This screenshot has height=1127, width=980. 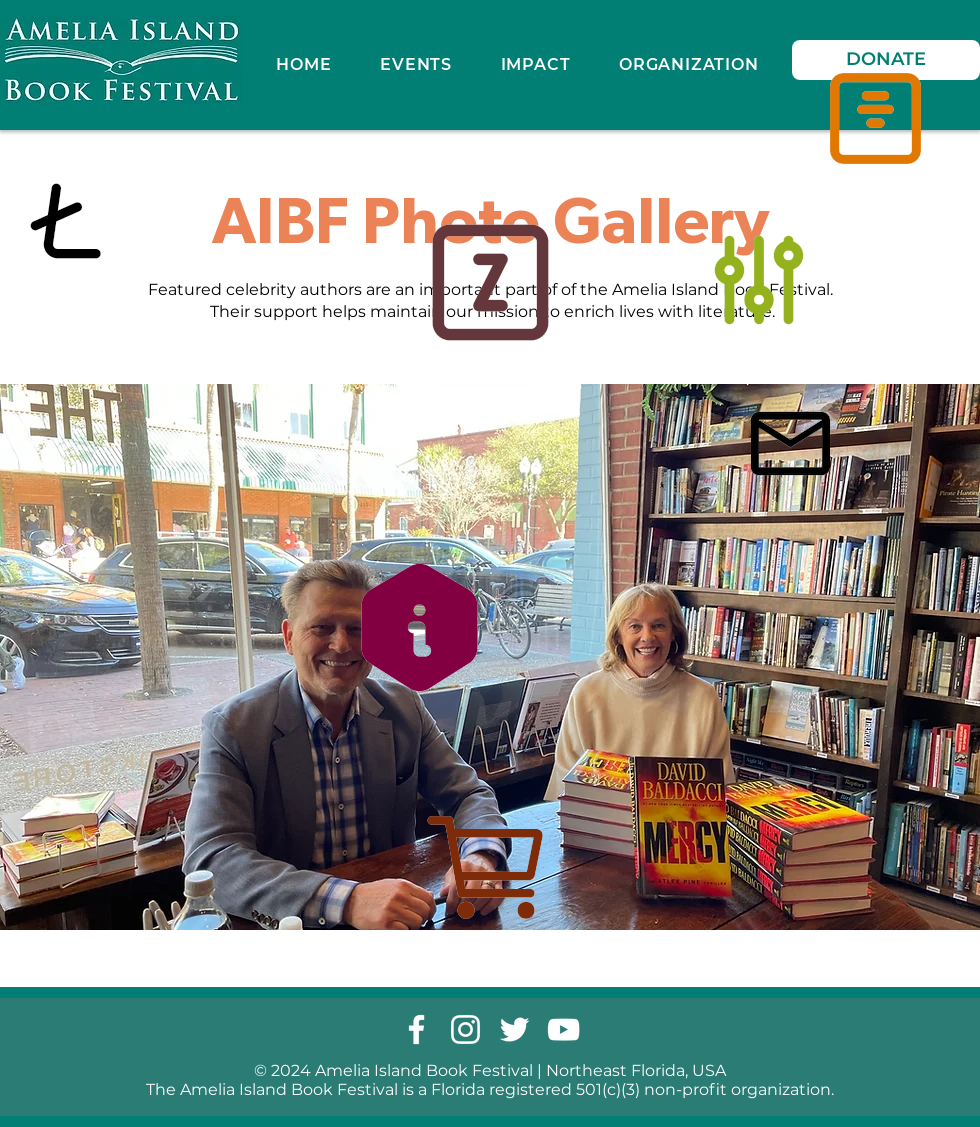 I want to click on adjust settings or preferences, so click(x=759, y=280).